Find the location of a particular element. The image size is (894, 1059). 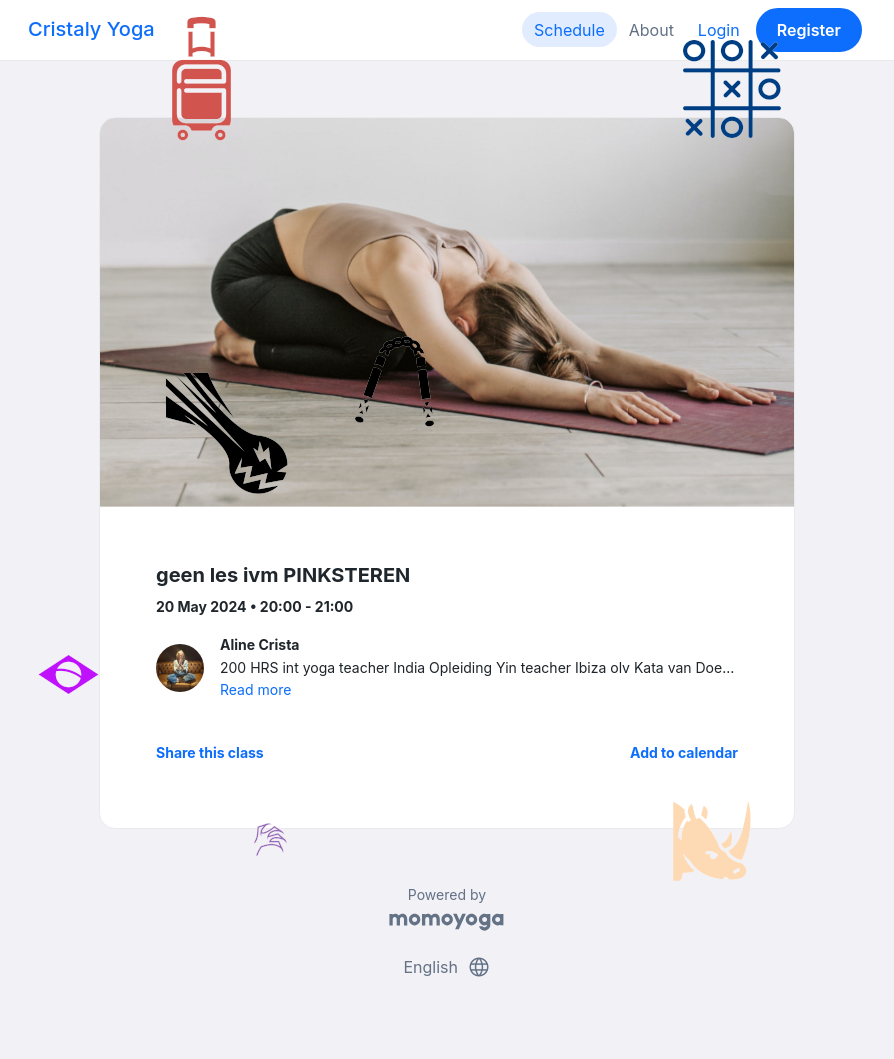

play tic-tac-toe game is located at coordinates (732, 89).